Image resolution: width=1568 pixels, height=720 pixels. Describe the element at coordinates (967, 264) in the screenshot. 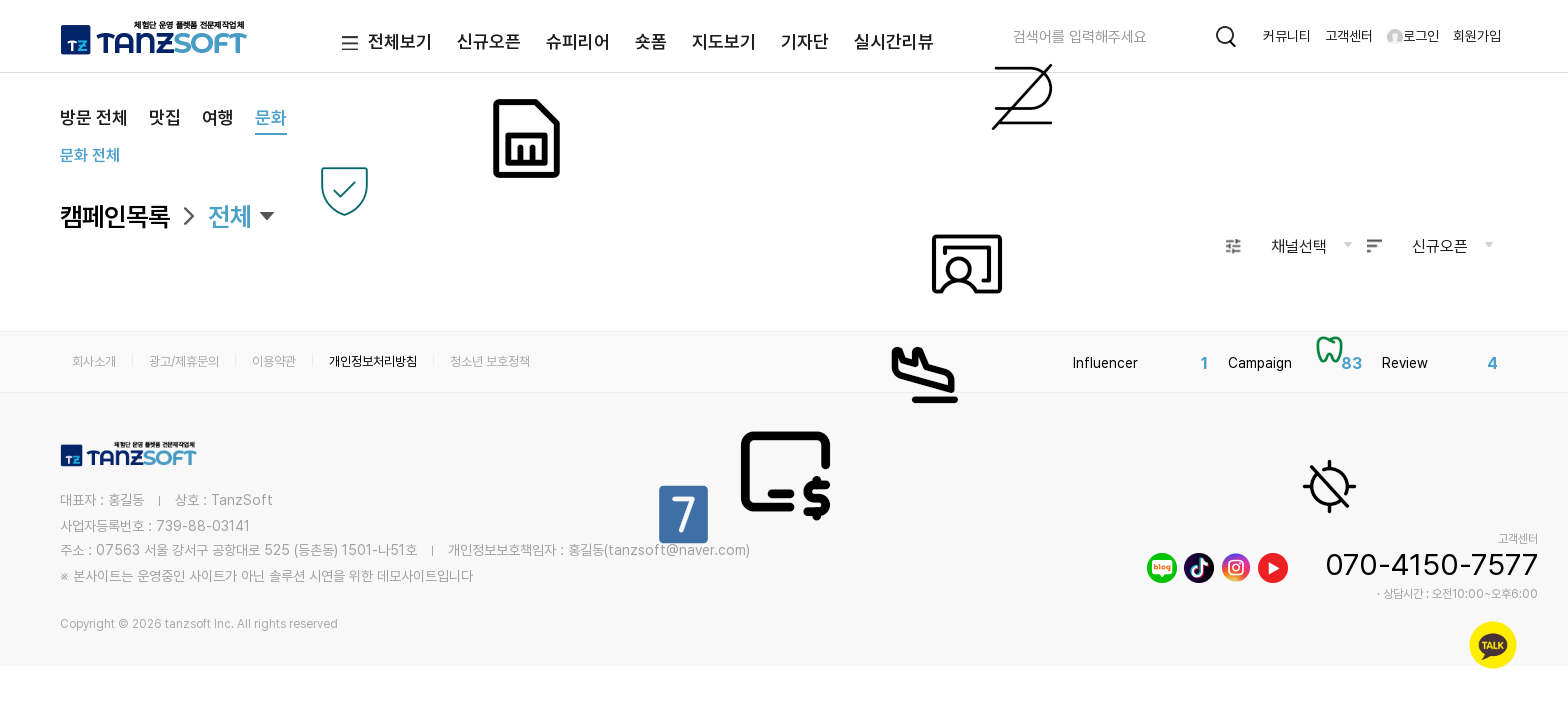

I see `access teaching or presentation tools` at that location.